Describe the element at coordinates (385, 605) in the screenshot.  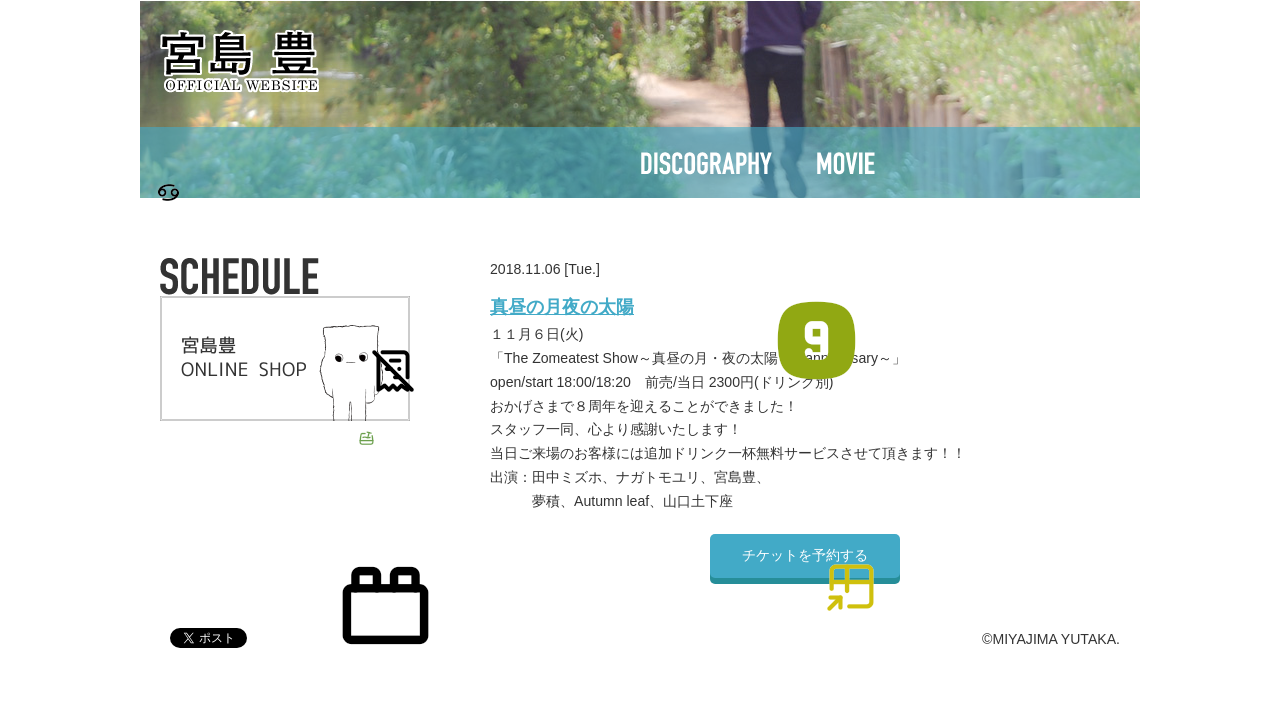
I see `access building blocks or modular components` at that location.